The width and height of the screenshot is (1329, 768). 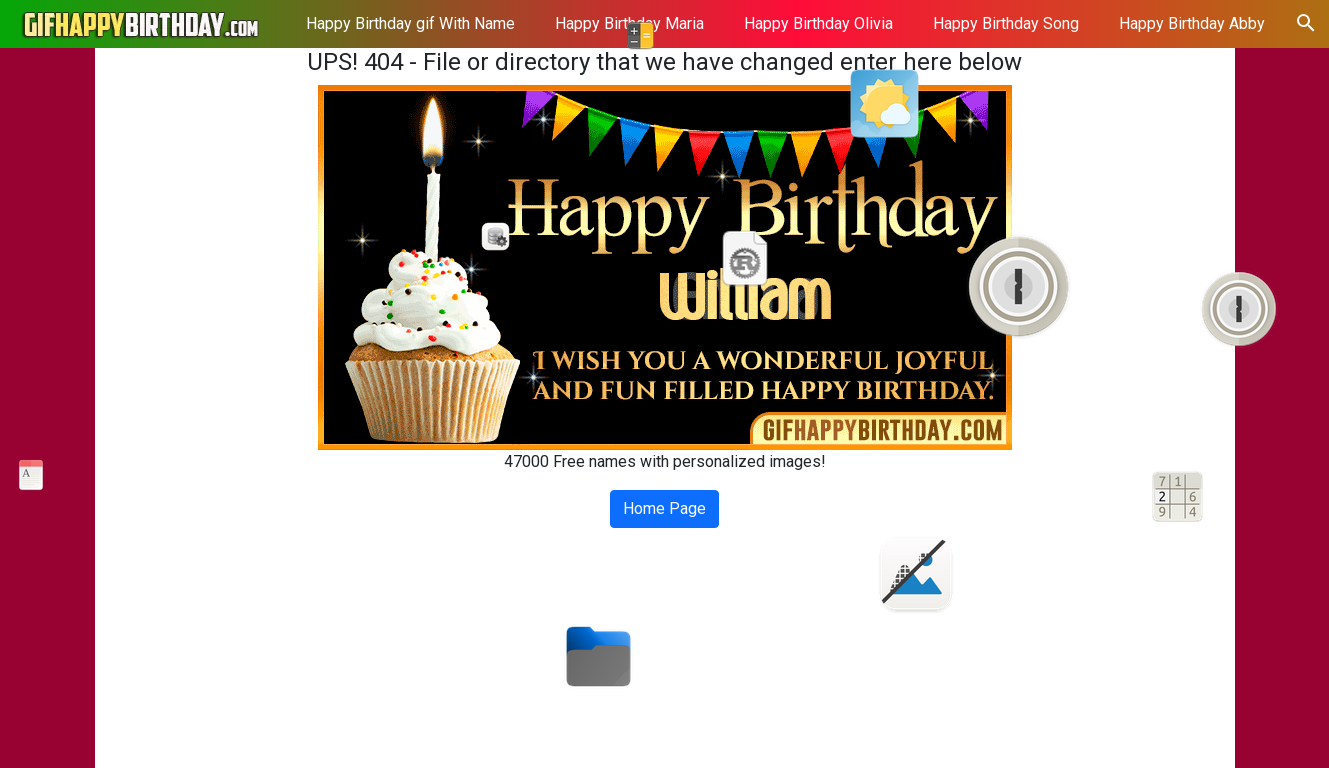 I want to click on drop files here to move them into this folder, so click(x=598, y=656).